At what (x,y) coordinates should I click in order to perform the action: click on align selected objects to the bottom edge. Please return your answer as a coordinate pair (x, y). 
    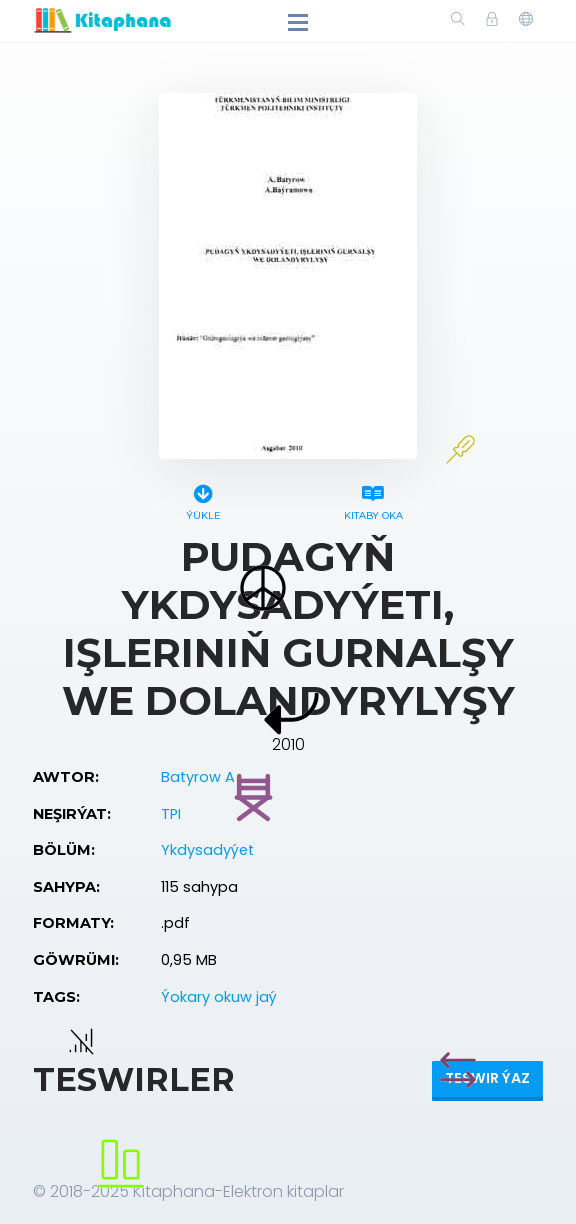
    Looking at the image, I should click on (120, 1164).